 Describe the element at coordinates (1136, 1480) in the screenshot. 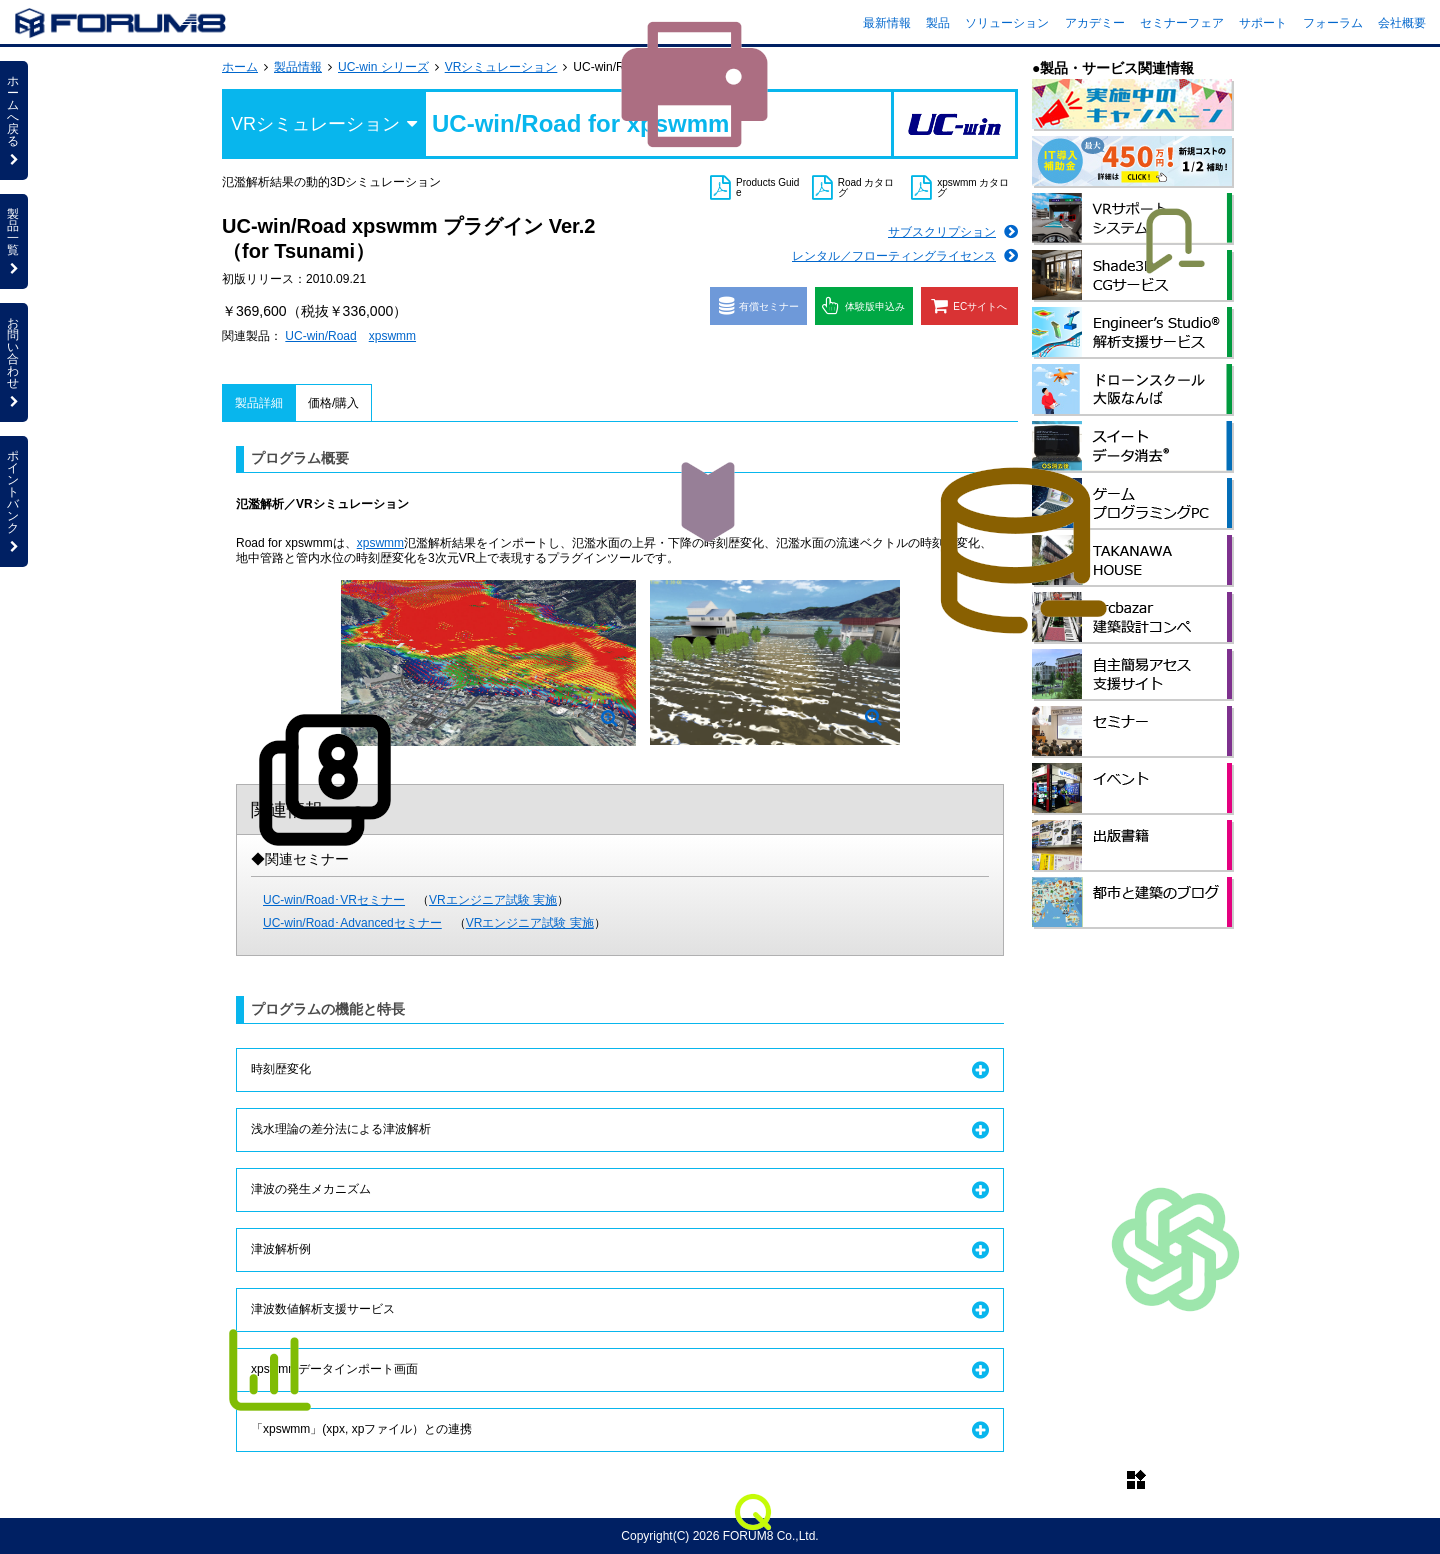

I see `access home screen widgets` at that location.